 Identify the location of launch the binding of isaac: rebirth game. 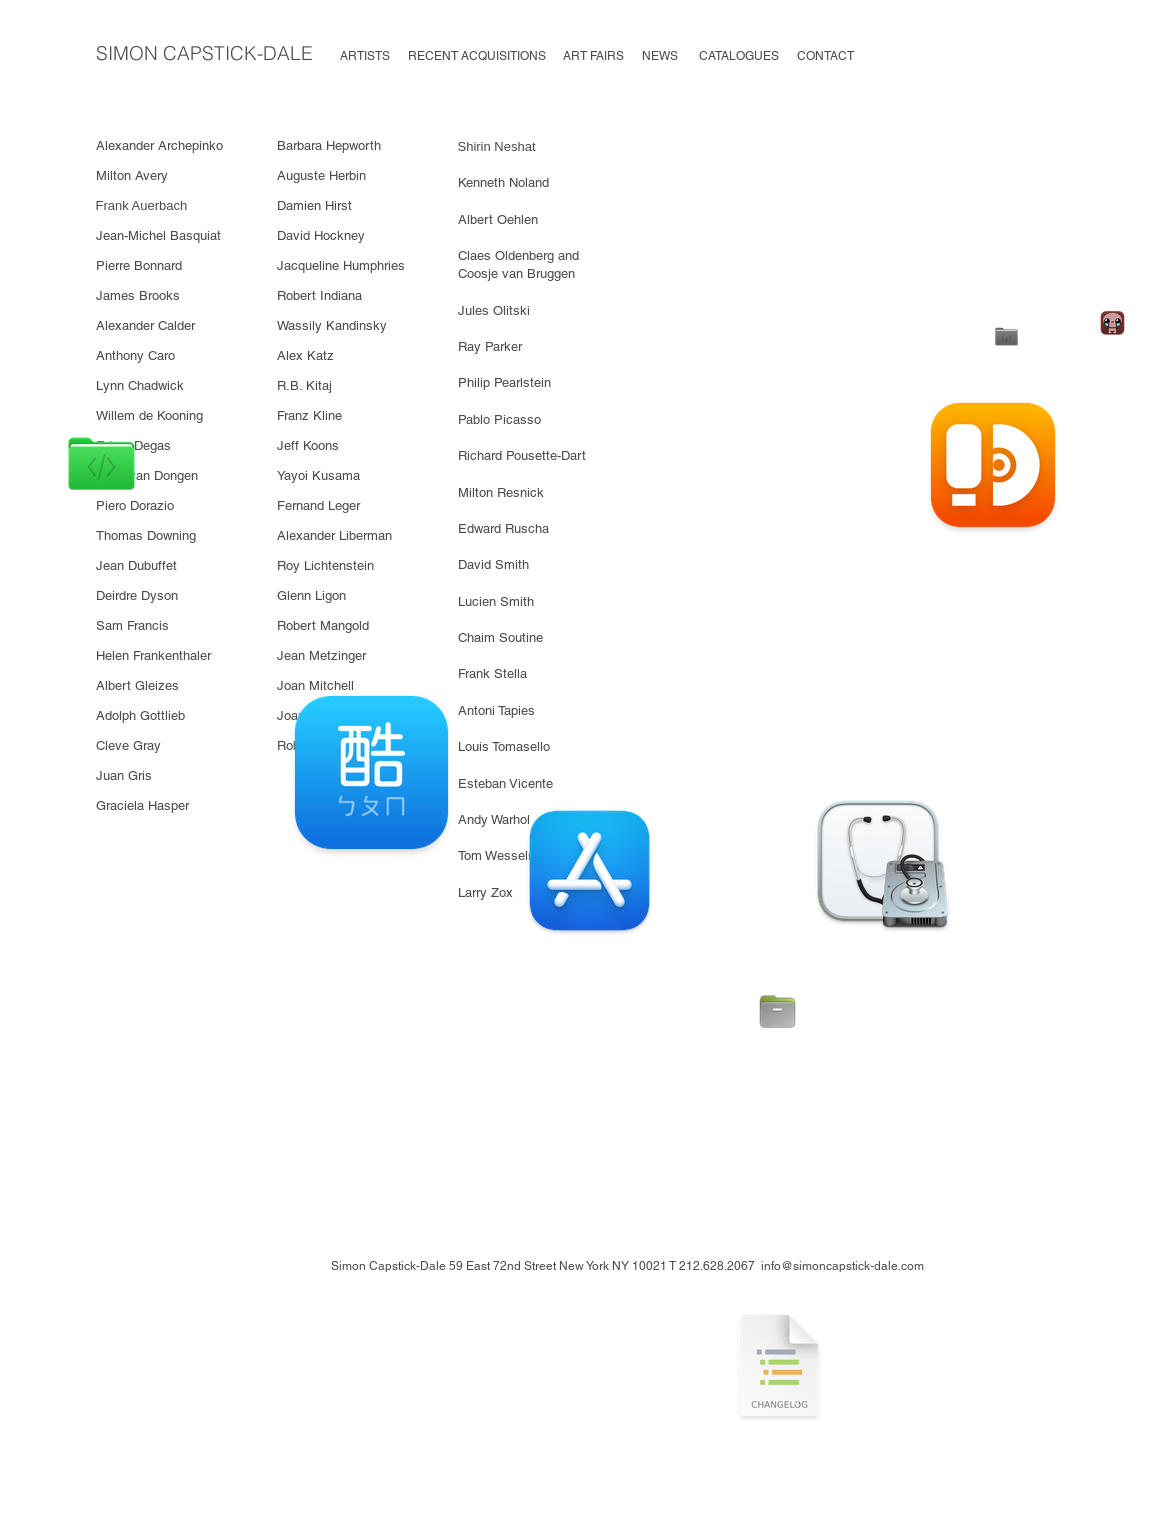
(1112, 322).